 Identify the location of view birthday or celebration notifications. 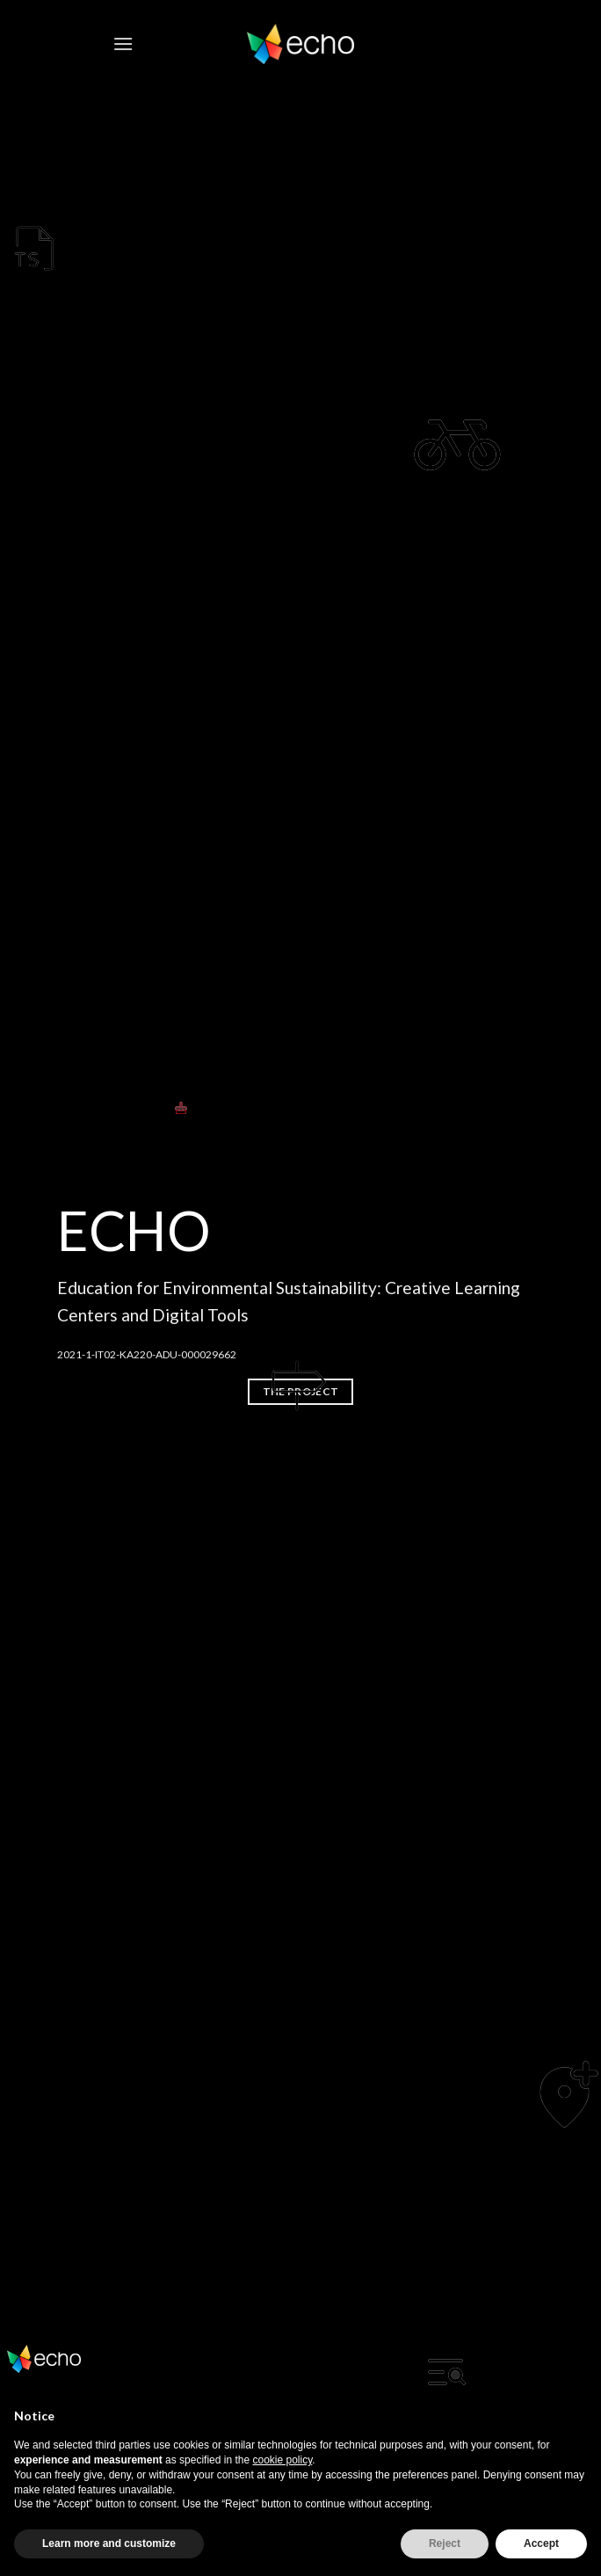
(181, 1109).